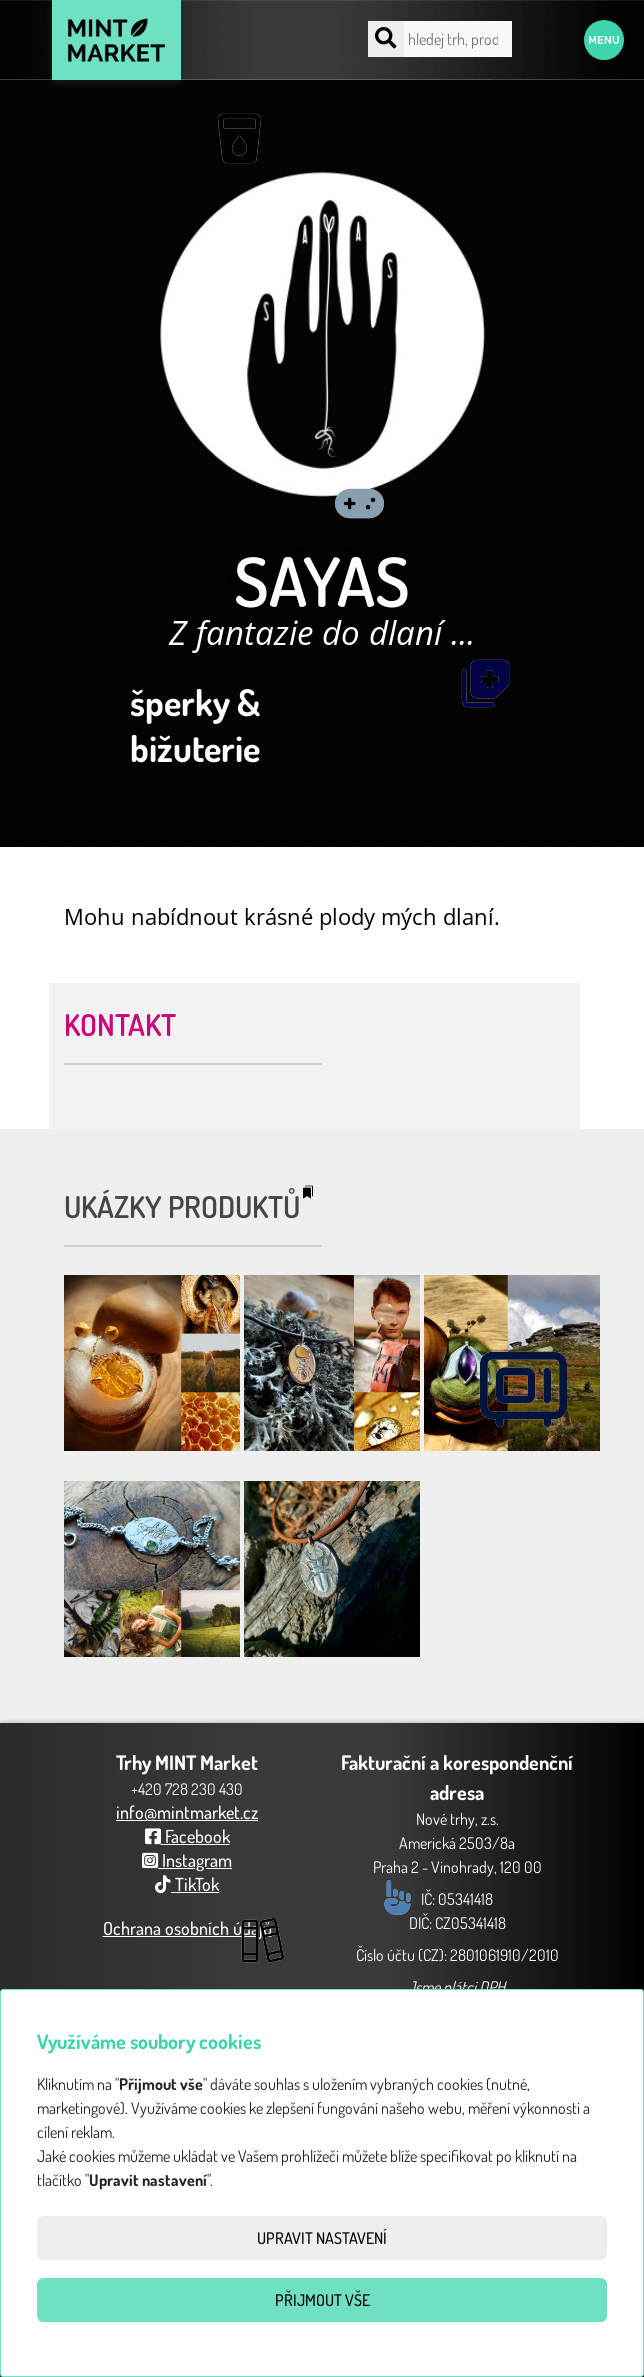  What do you see at coordinates (397, 1897) in the screenshot?
I see `tap to select or indicate a point of interest` at bounding box center [397, 1897].